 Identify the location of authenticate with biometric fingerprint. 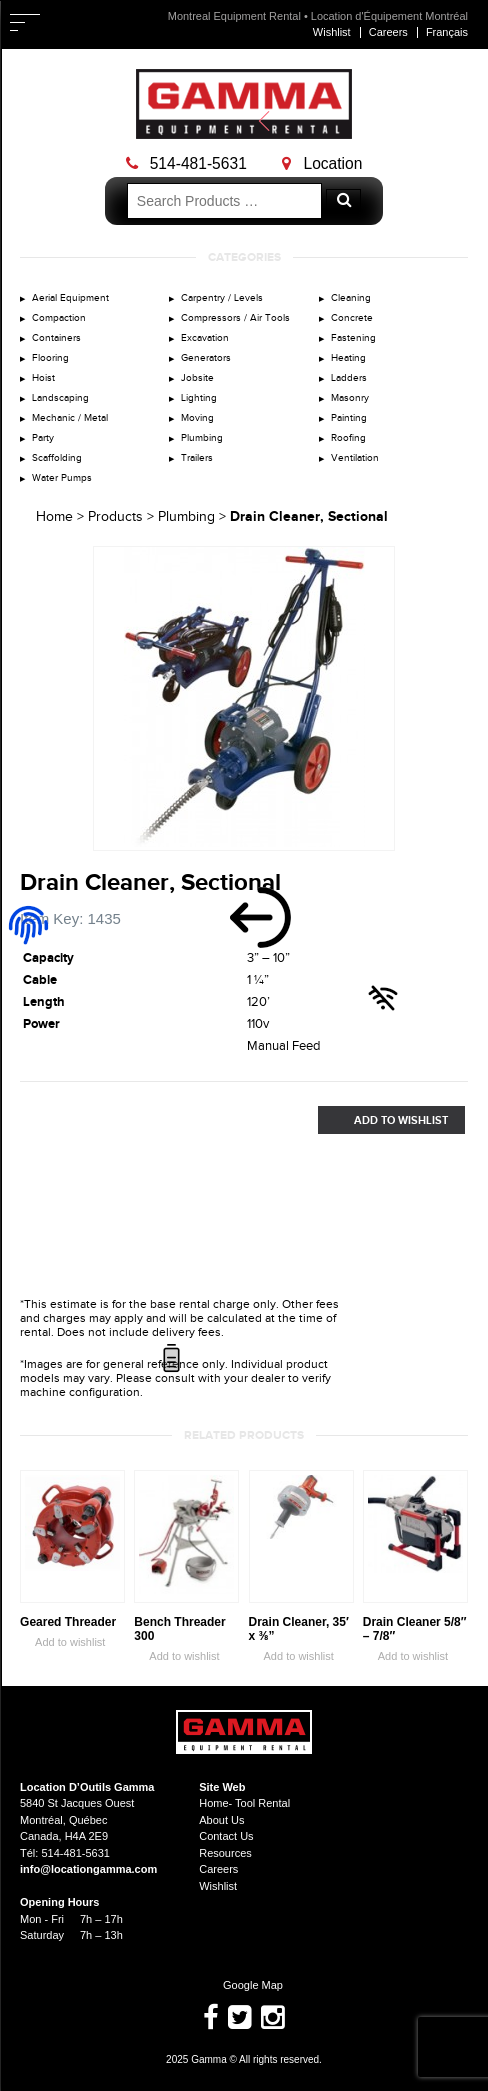
(28, 925).